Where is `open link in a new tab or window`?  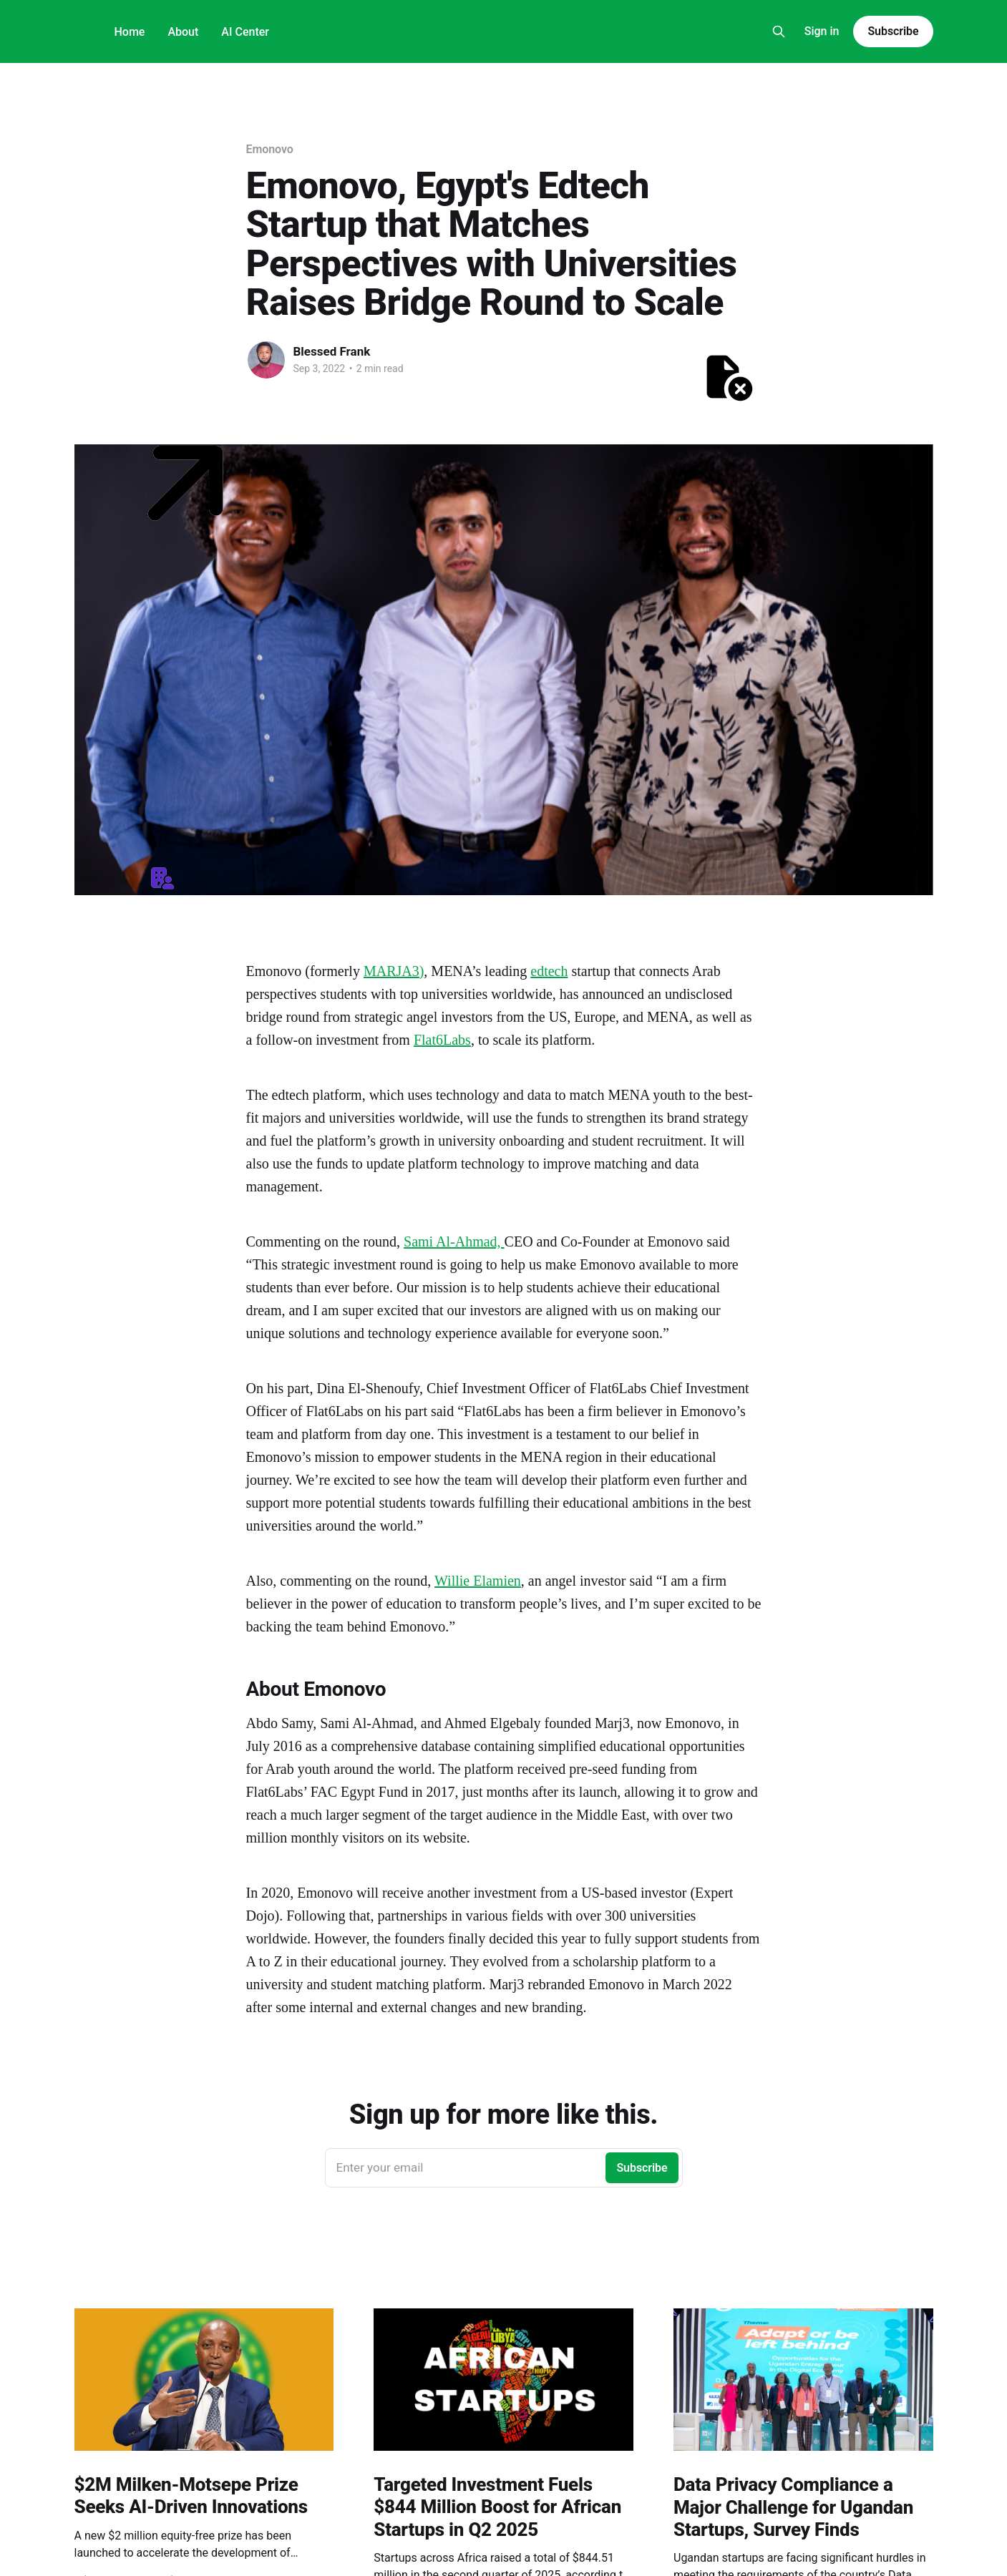 open link in a new tab or window is located at coordinates (185, 483).